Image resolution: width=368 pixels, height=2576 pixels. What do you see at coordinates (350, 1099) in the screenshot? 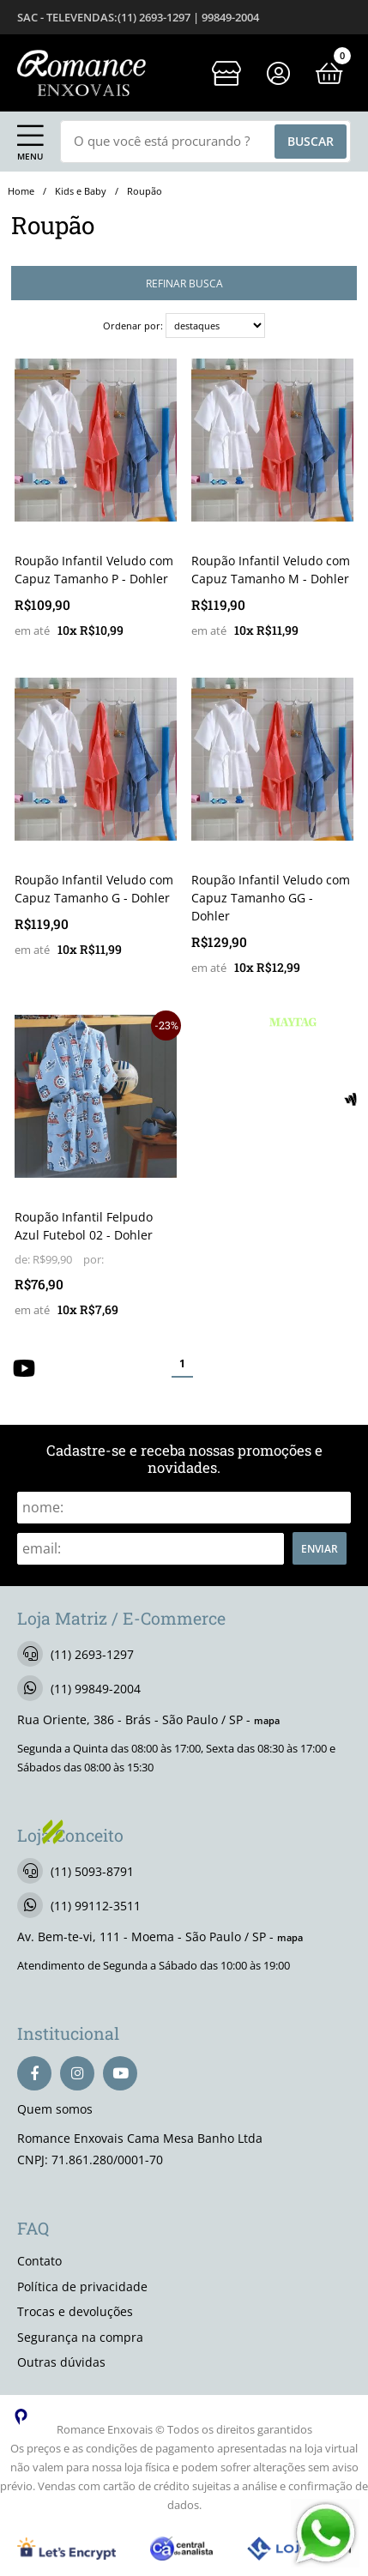
I see `access google wallet for payments` at bounding box center [350, 1099].